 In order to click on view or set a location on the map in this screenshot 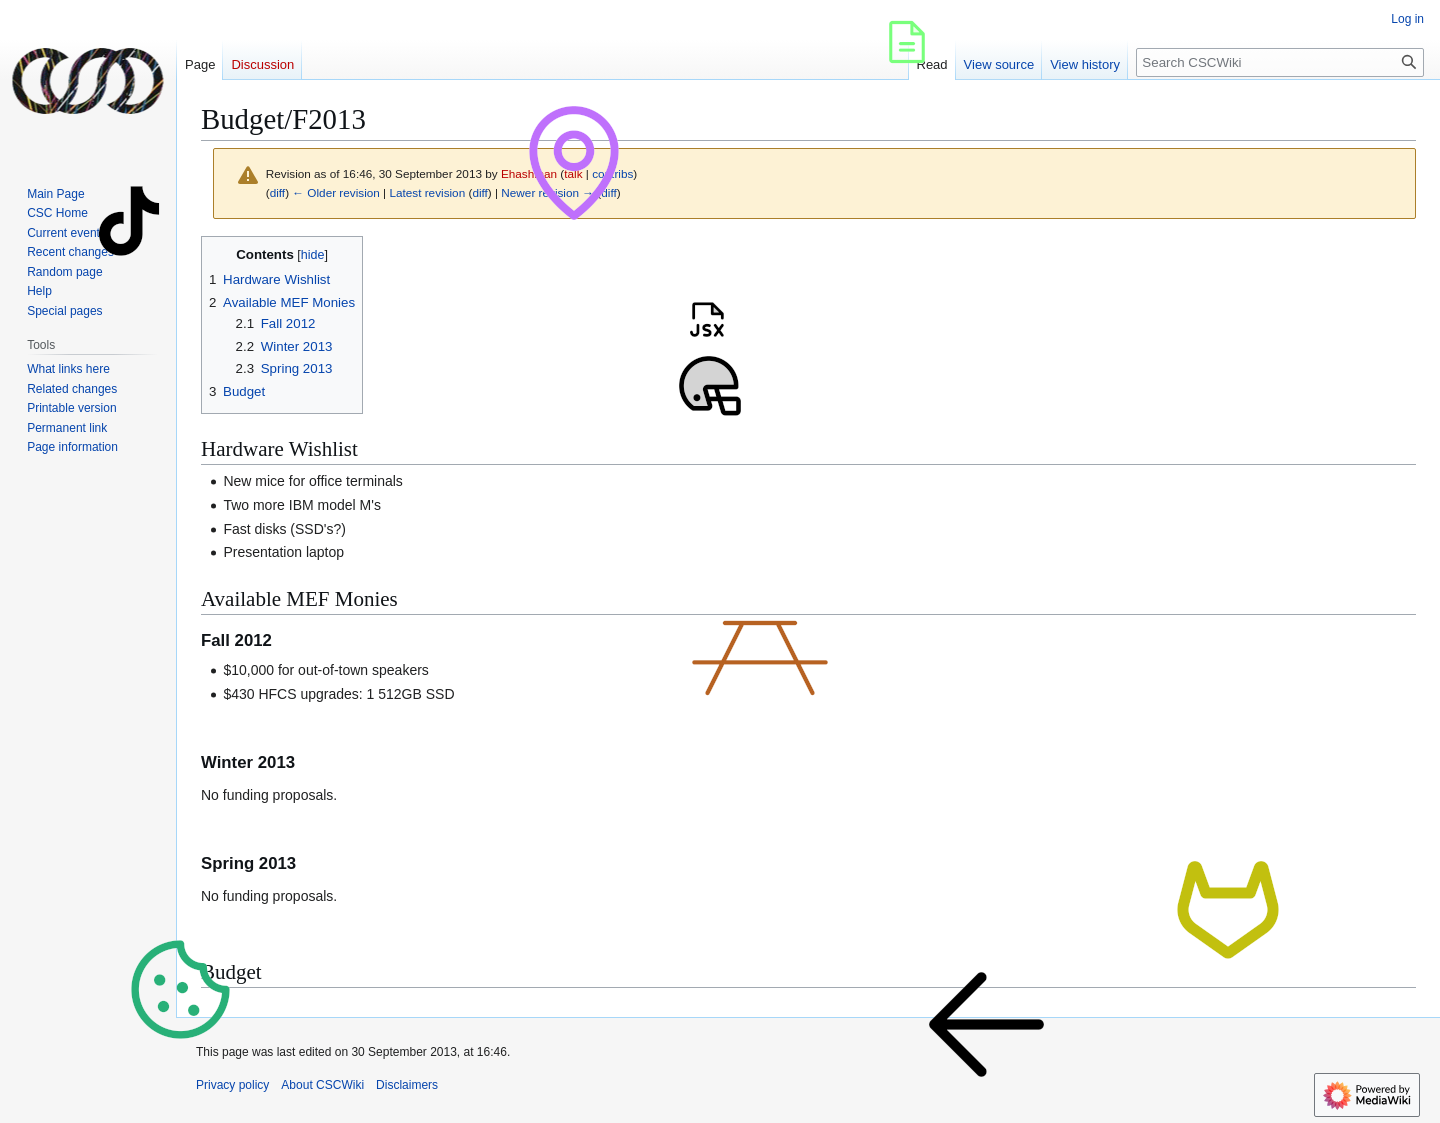, I will do `click(574, 163)`.